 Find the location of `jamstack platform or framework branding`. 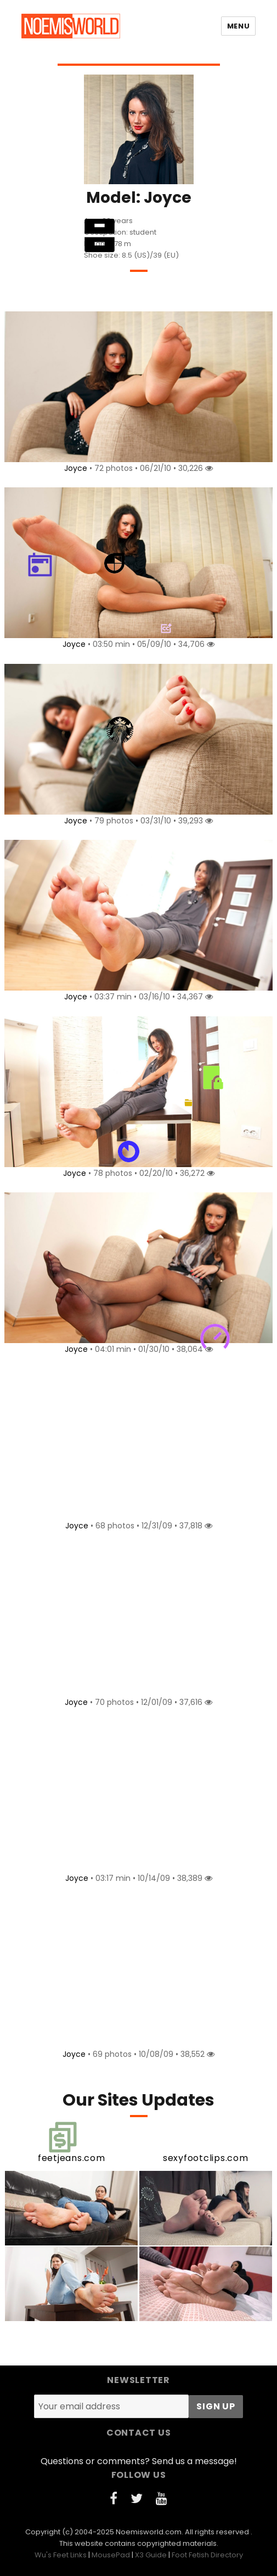

jamstack platform or framework branding is located at coordinates (114, 563).